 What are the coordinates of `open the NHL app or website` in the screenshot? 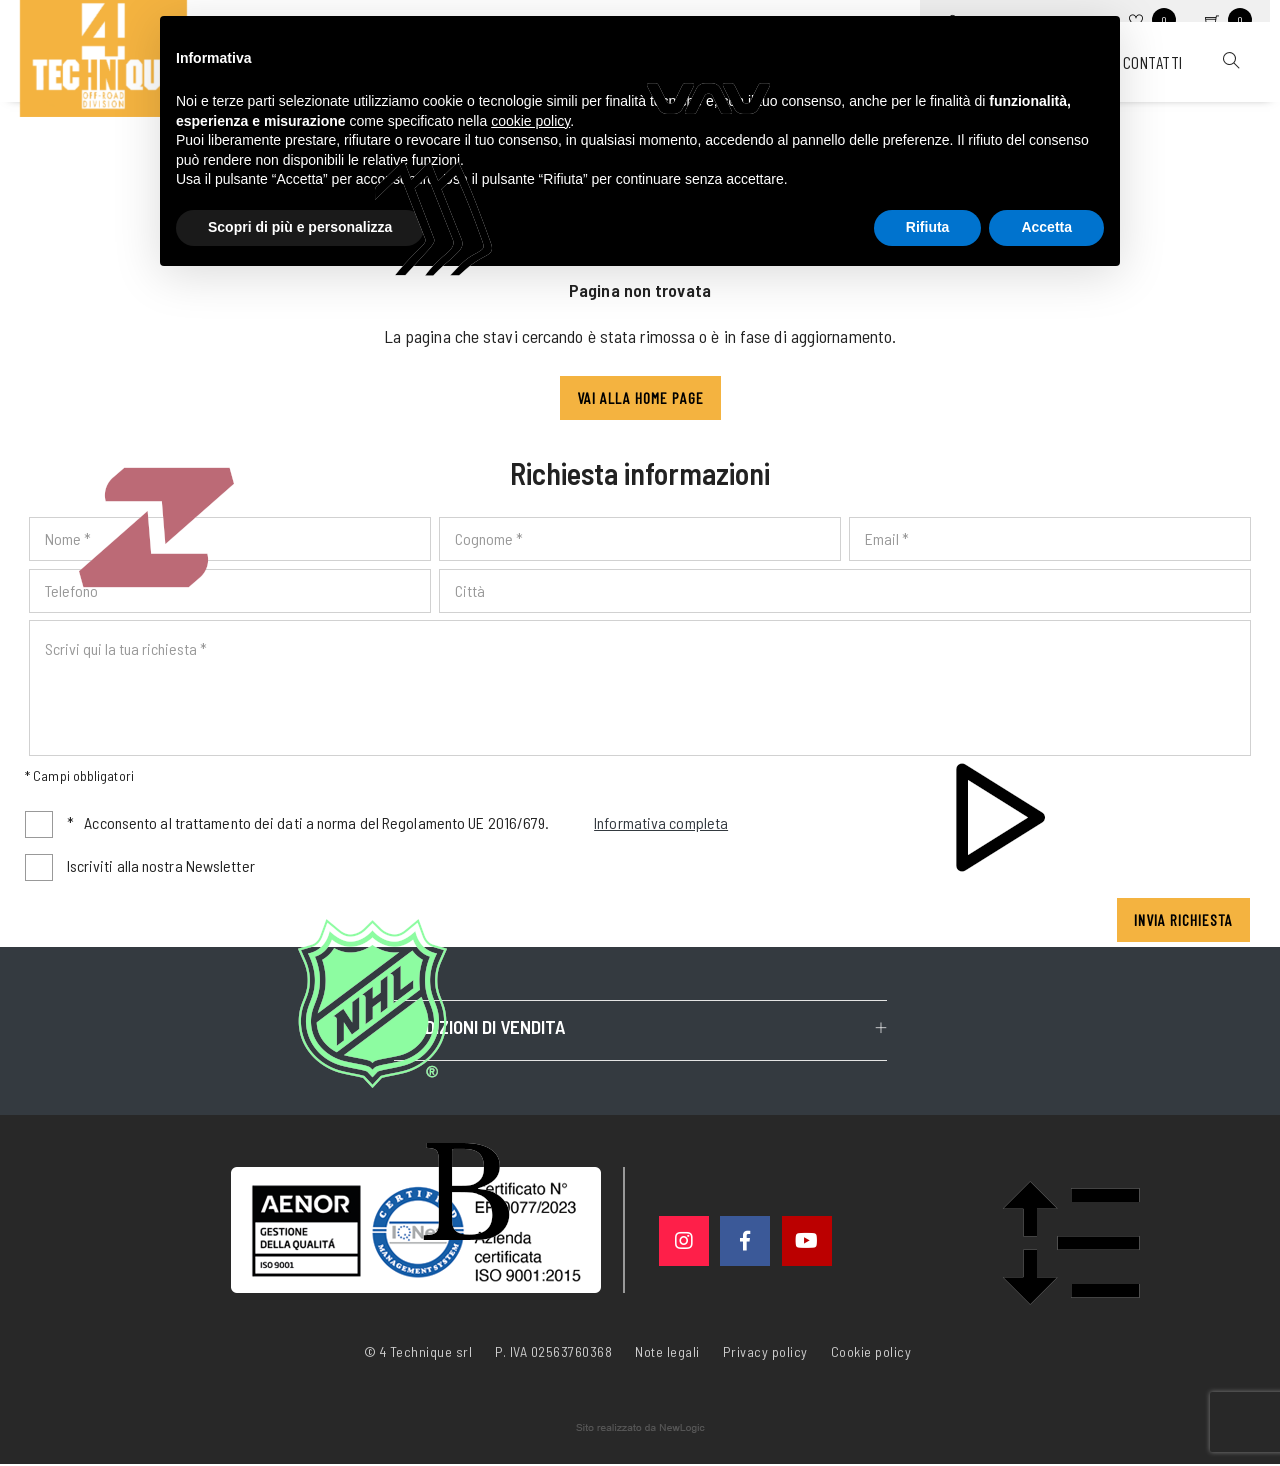 It's located at (372, 1003).